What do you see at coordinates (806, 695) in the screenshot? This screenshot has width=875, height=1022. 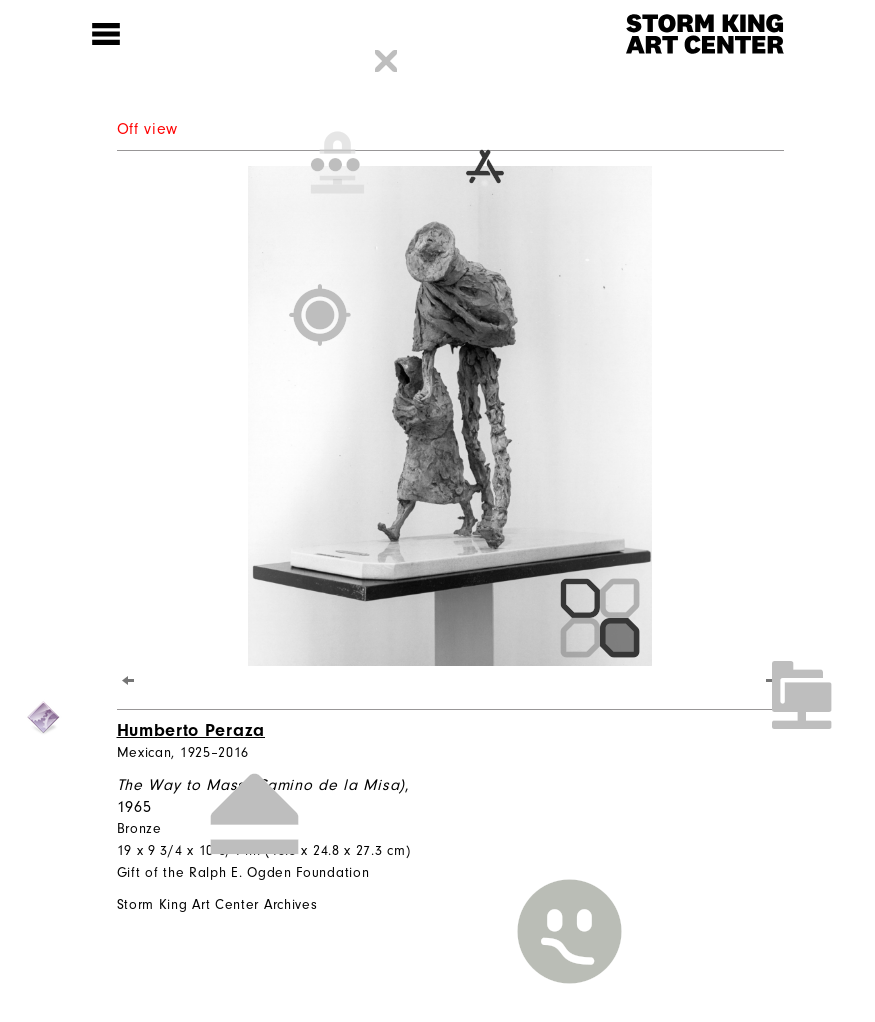 I see `access a remote or network folder` at bounding box center [806, 695].